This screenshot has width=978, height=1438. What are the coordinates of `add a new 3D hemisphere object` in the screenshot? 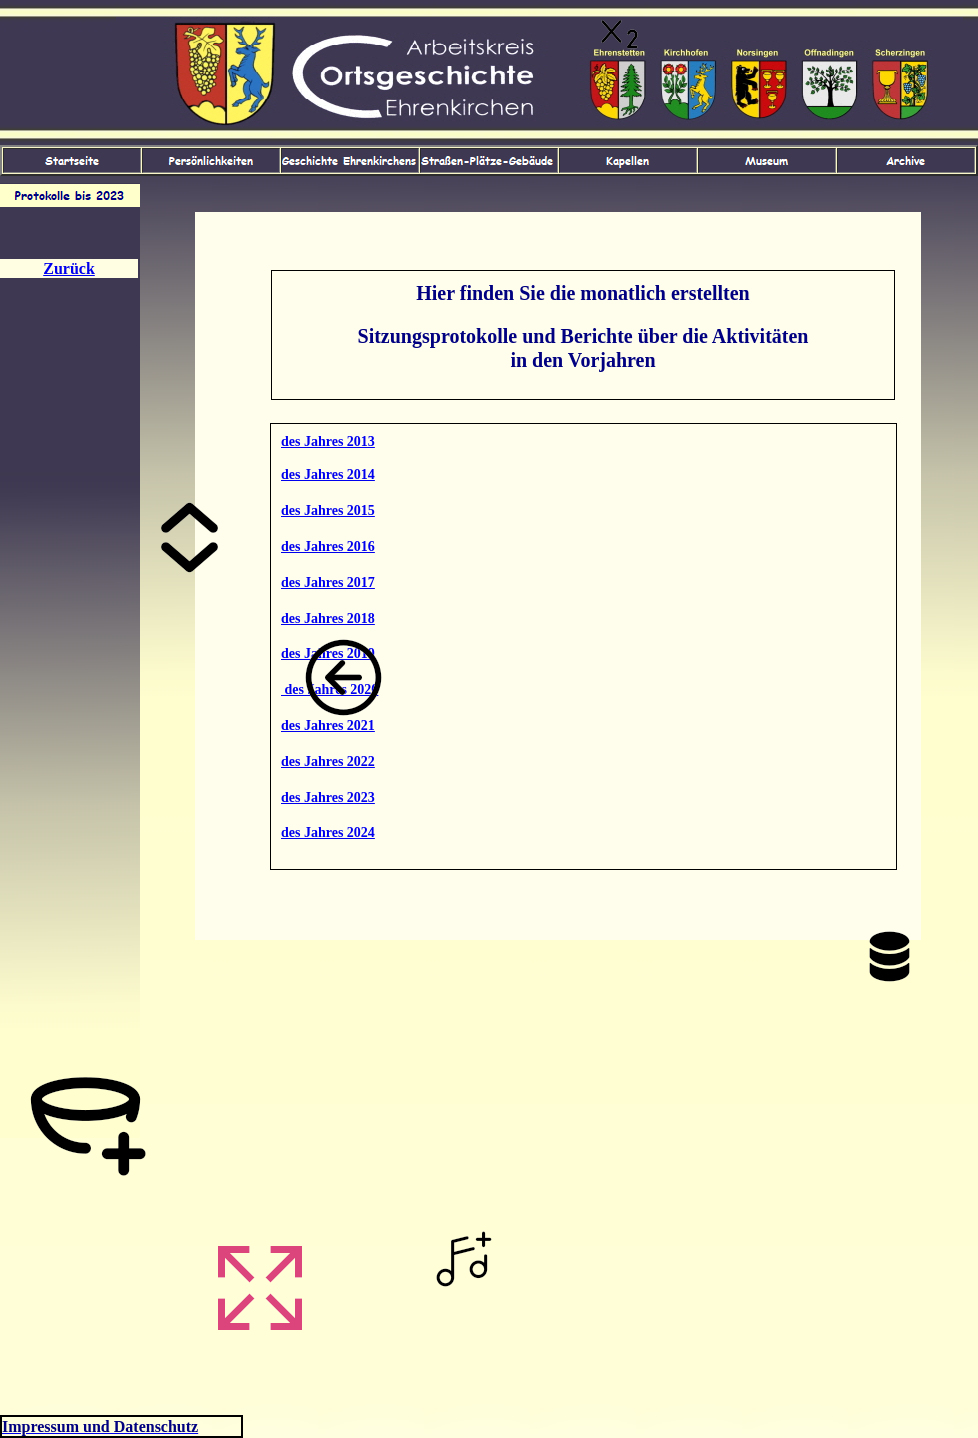 It's located at (85, 1115).